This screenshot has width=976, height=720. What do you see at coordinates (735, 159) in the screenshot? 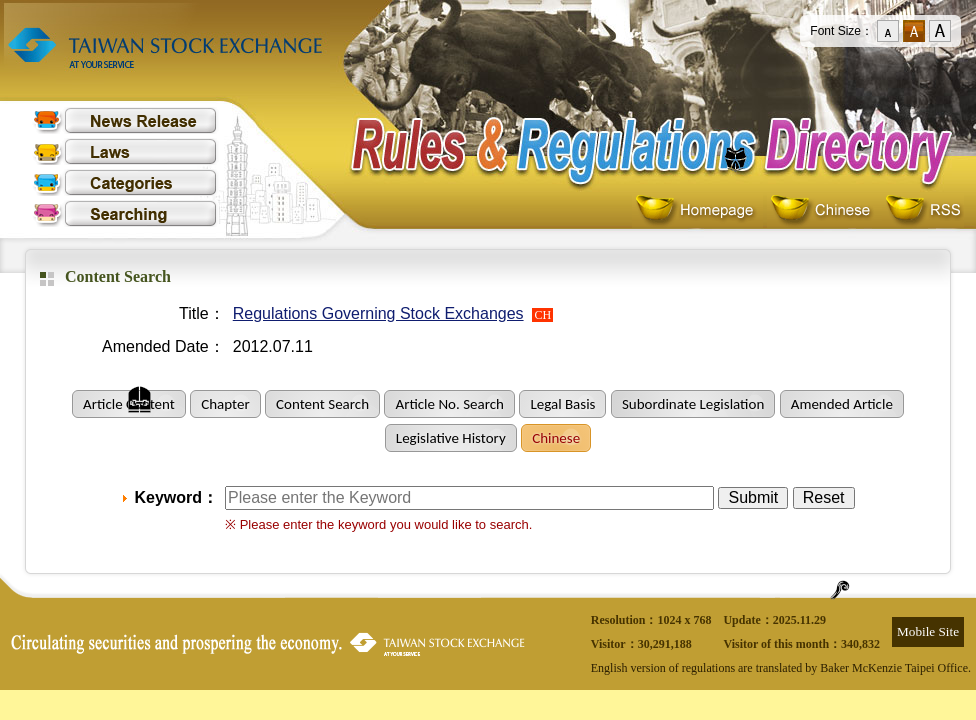
I see `equip chest armor to your character` at bounding box center [735, 159].